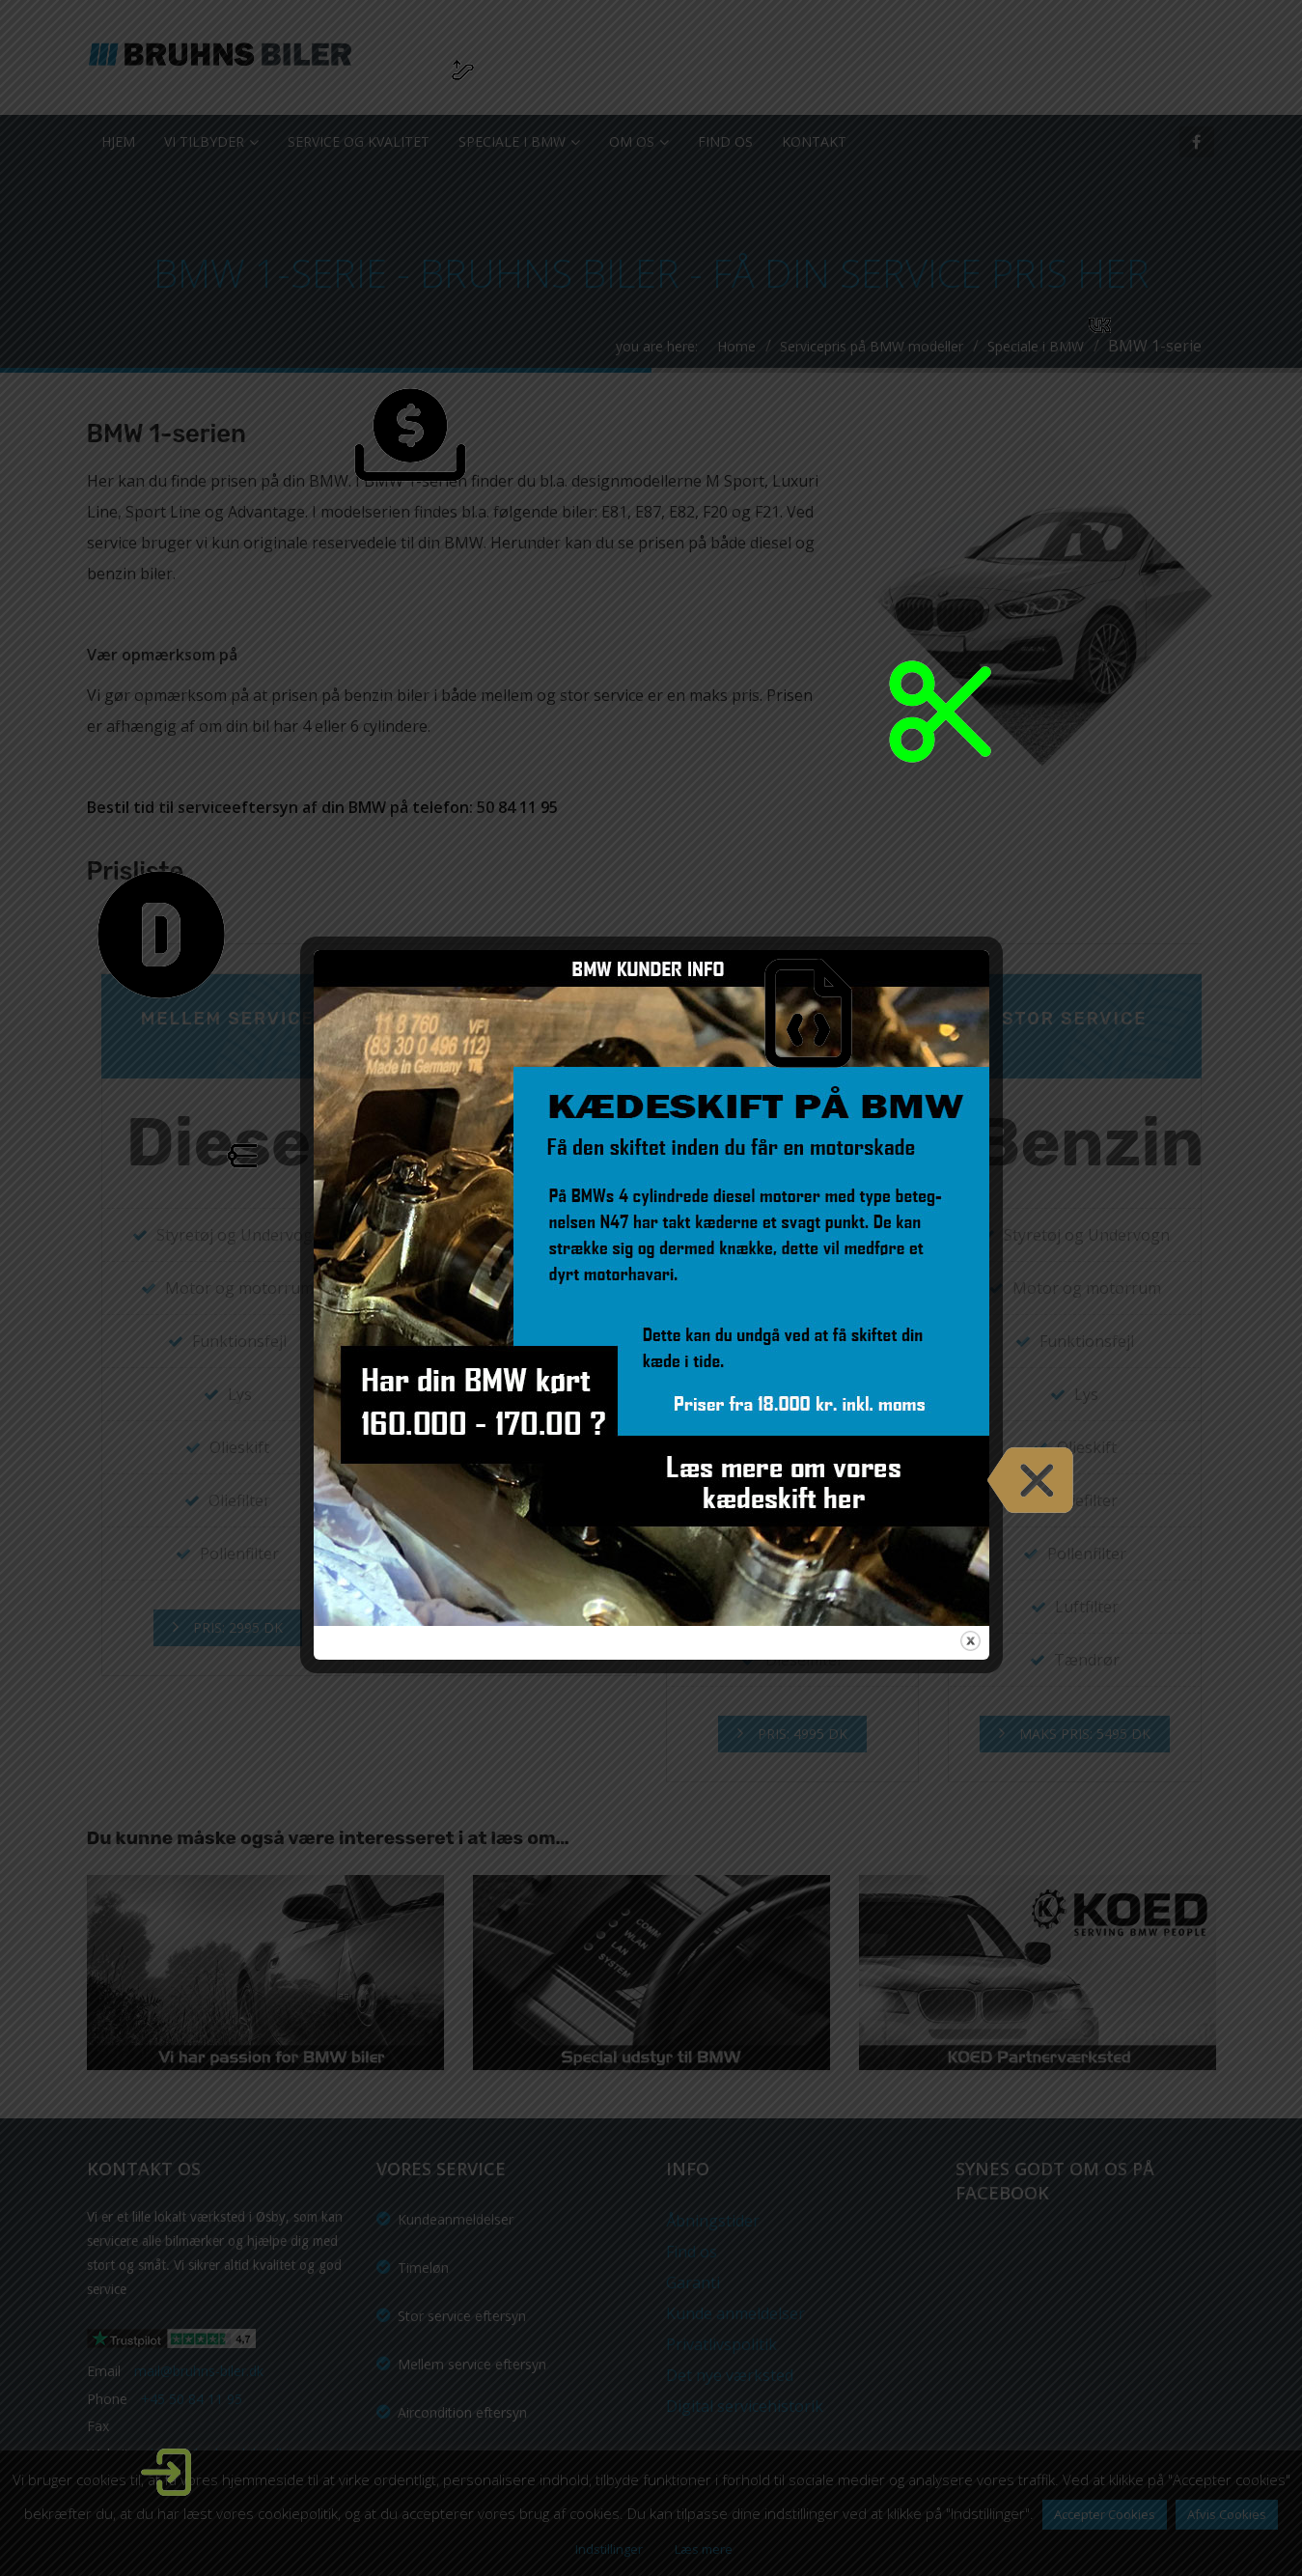  What do you see at coordinates (462, 70) in the screenshot?
I see `escalator going up` at bounding box center [462, 70].